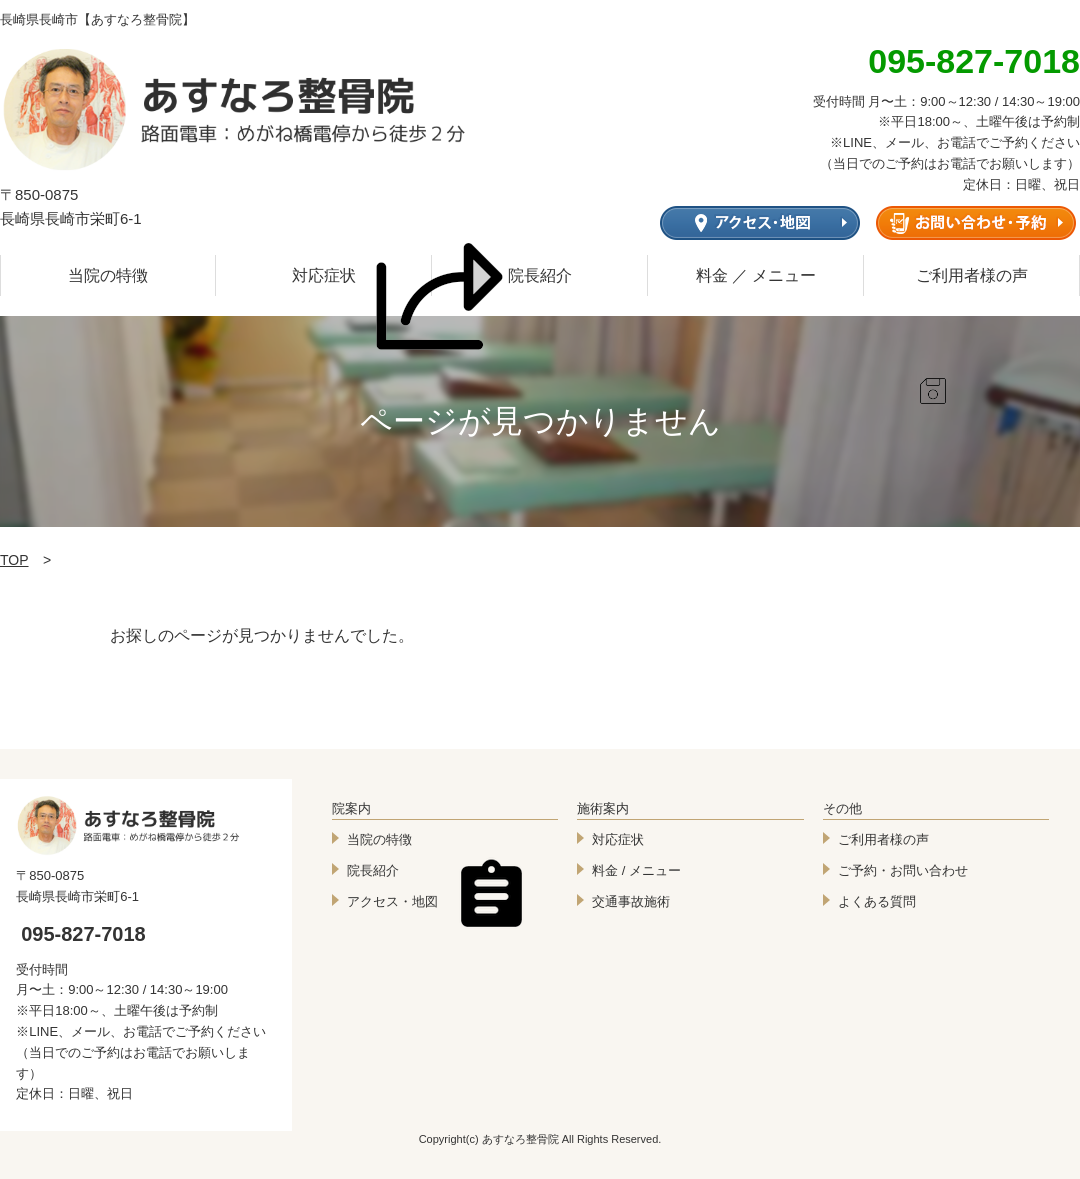  Describe the element at coordinates (491, 896) in the screenshot. I see `view assignments or tasks` at that location.